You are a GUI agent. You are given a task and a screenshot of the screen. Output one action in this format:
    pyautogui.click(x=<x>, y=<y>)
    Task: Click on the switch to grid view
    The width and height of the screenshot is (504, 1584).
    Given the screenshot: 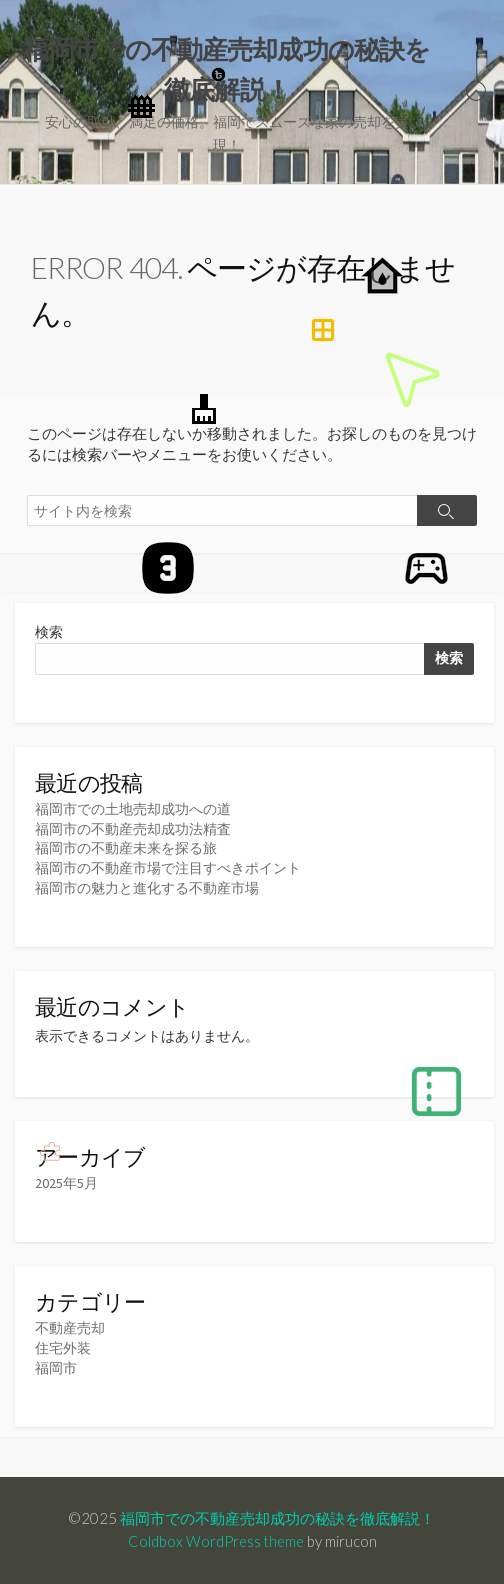 What is the action you would take?
    pyautogui.click(x=323, y=330)
    